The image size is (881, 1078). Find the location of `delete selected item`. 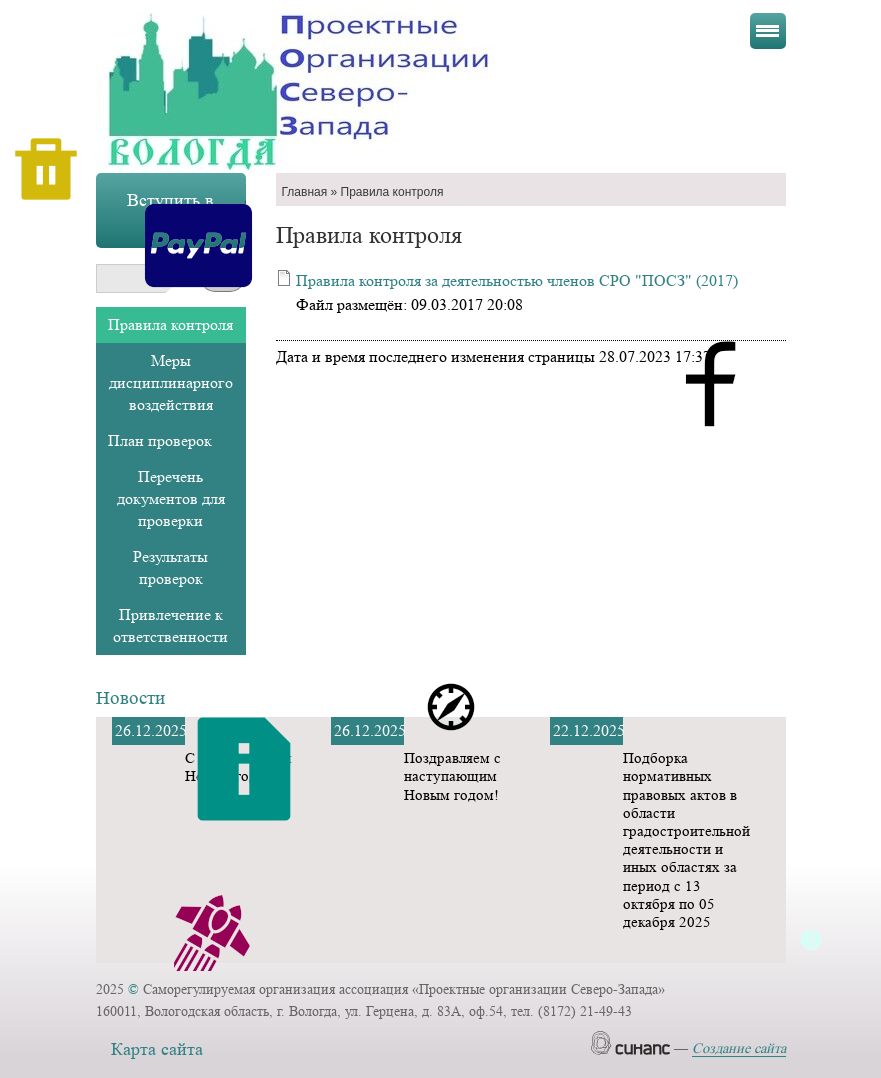

delete selected item is located at coordinates (46, 169).